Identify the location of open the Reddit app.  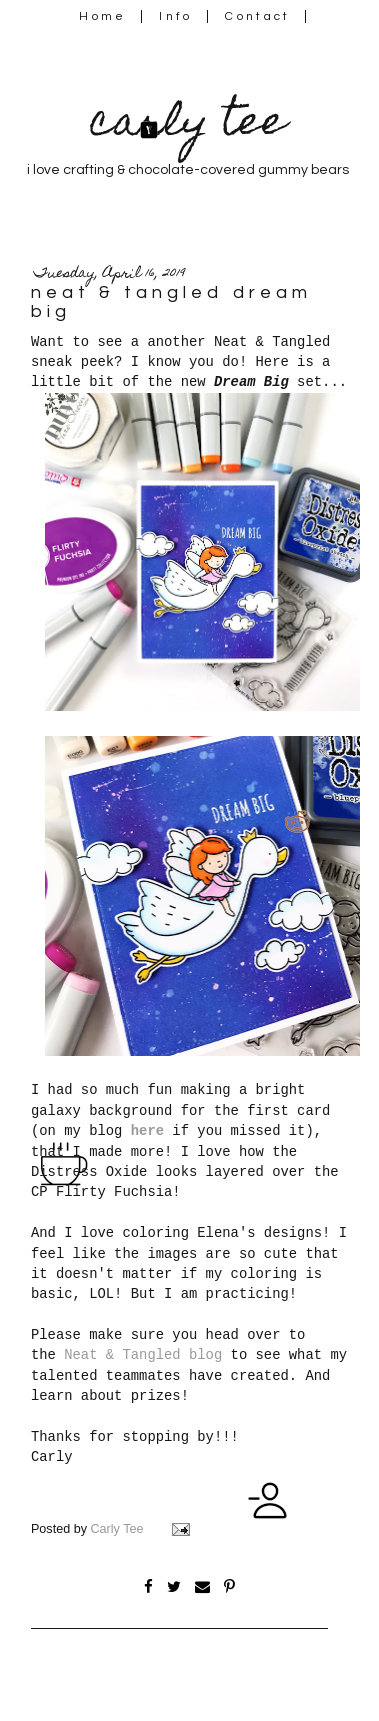
(297, 822).